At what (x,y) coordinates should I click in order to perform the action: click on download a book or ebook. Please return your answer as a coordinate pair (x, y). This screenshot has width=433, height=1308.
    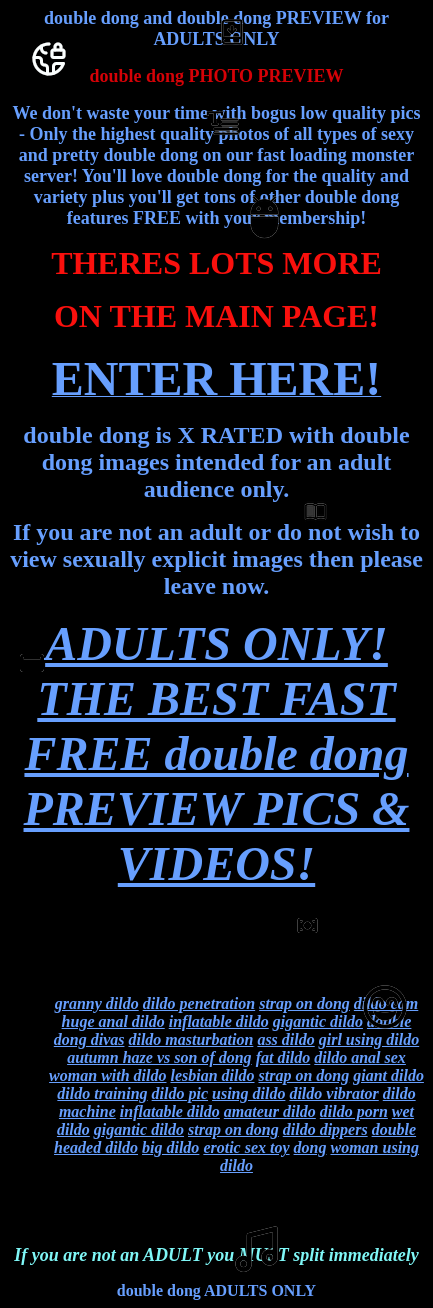
    Looking at the image, I should click on (232, 32).